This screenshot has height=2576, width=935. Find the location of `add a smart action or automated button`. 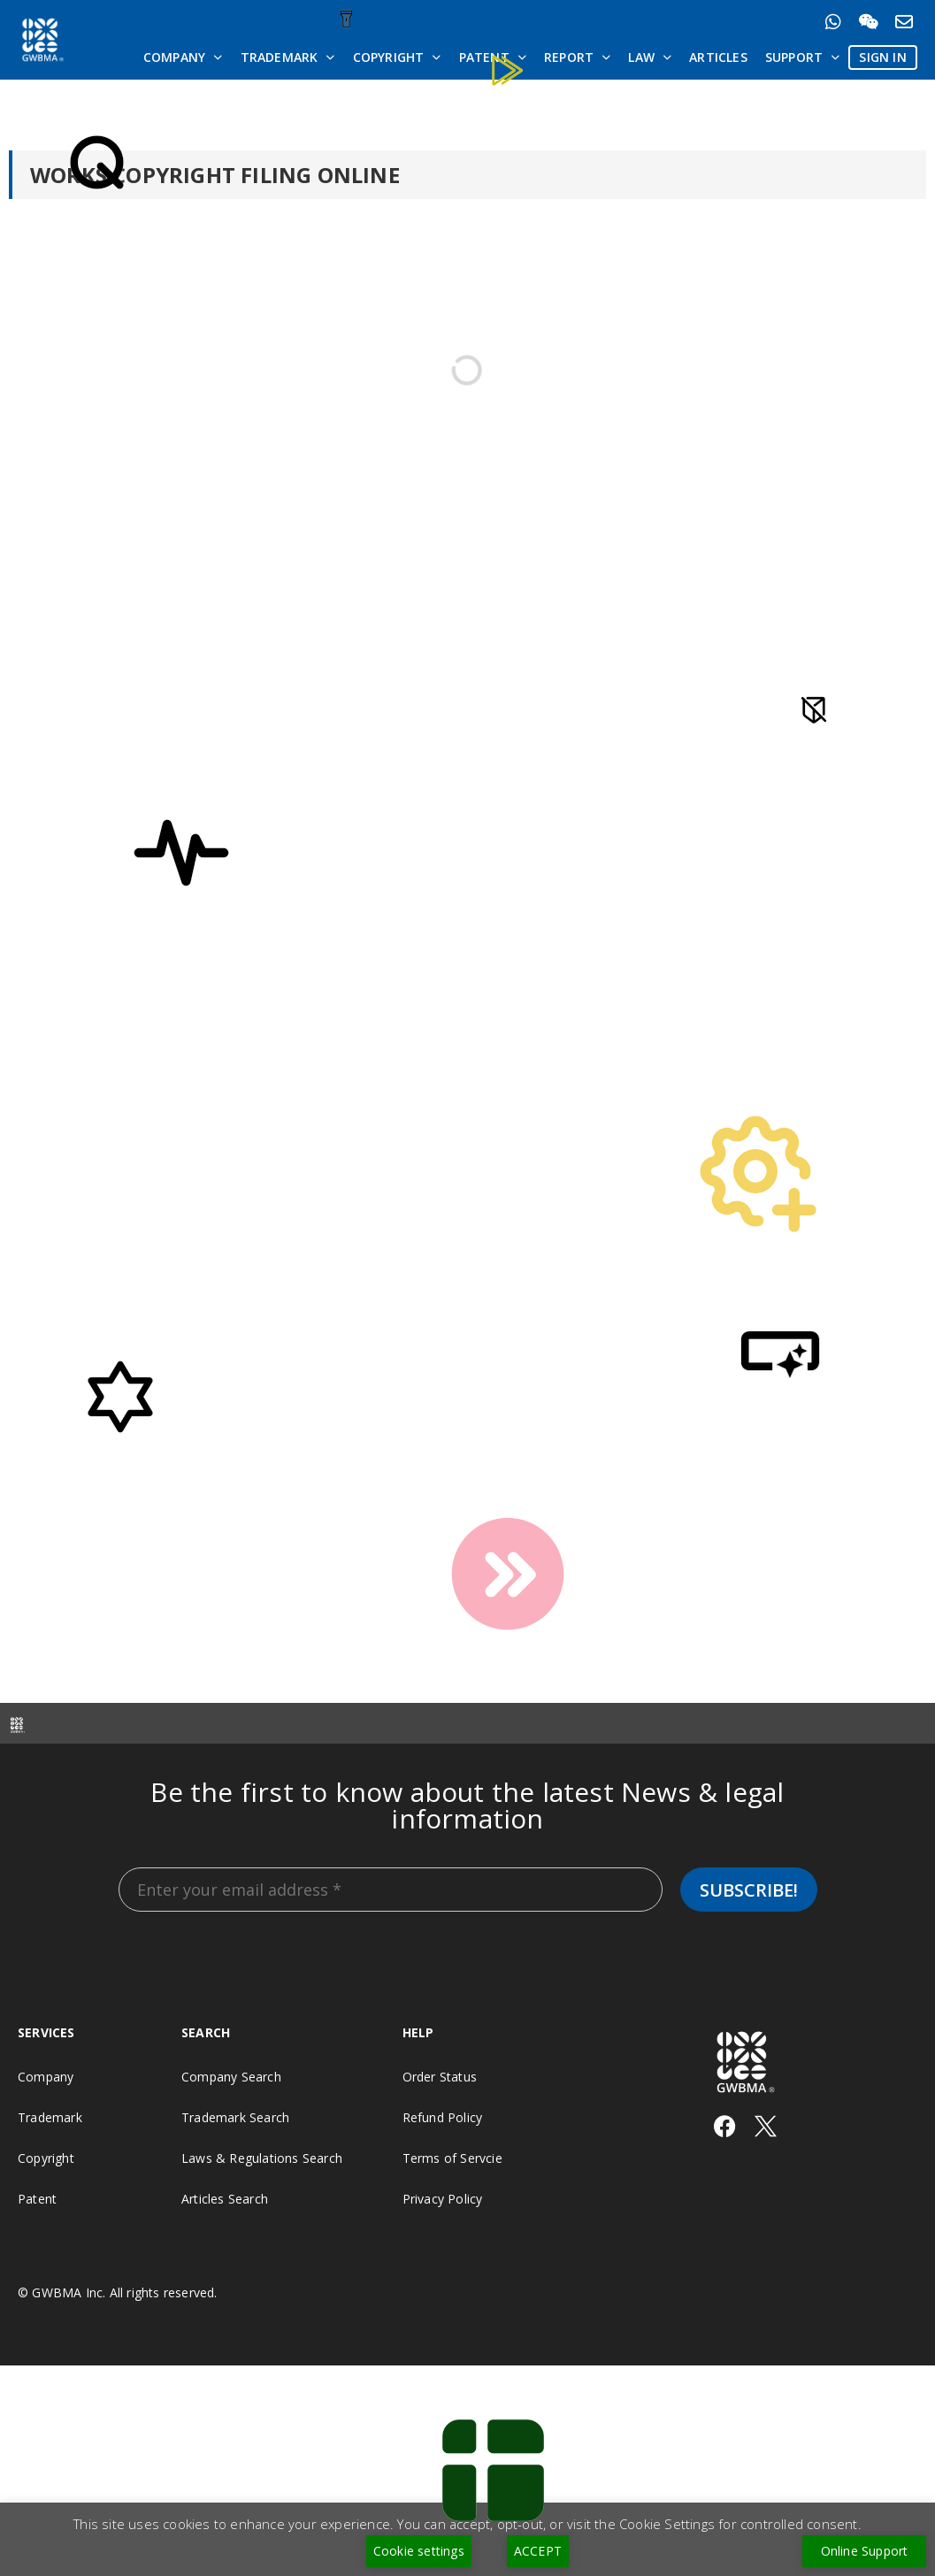

add a smart action or automated button is located at coordinates (780, 1351).